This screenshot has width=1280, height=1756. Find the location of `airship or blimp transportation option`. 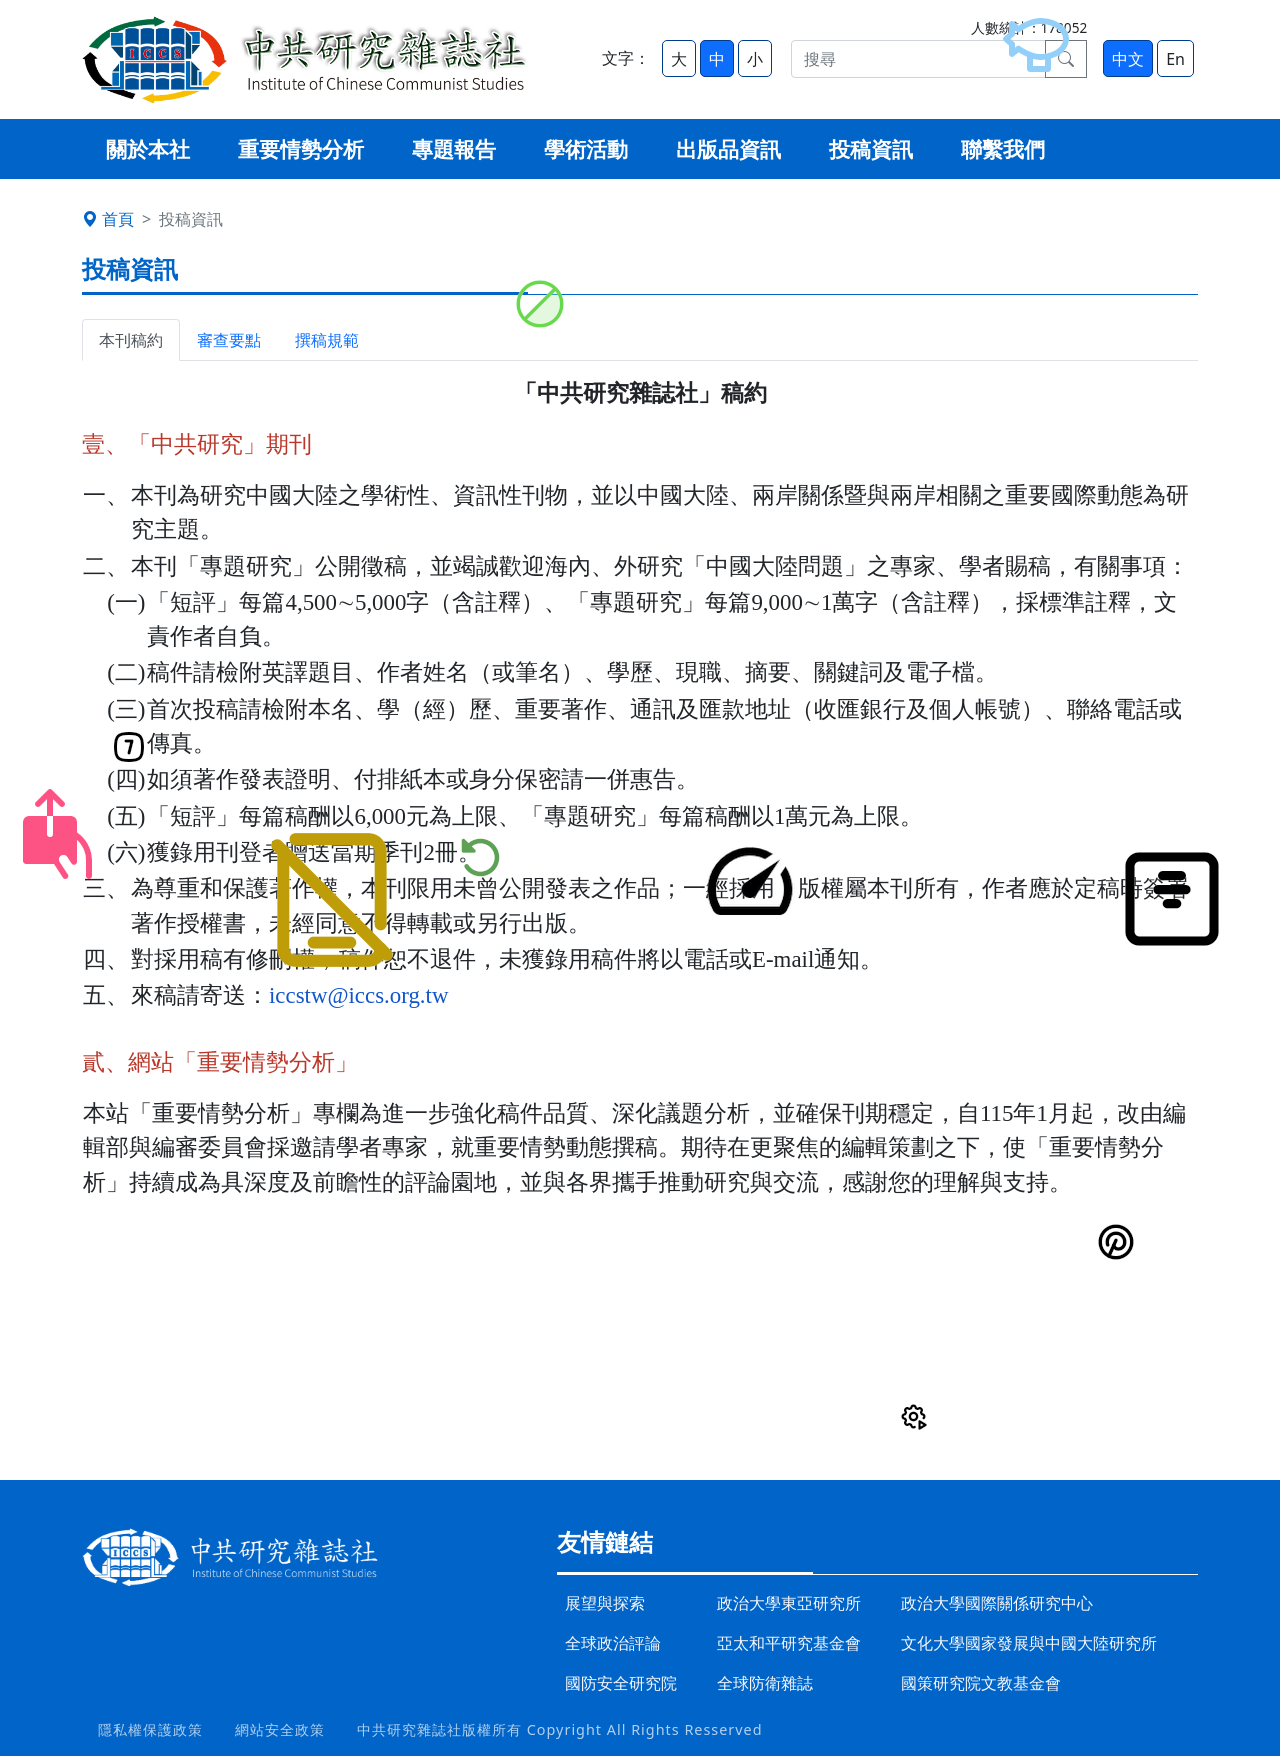

airship or blimp transportation option is located at coordinates (1036, 45).